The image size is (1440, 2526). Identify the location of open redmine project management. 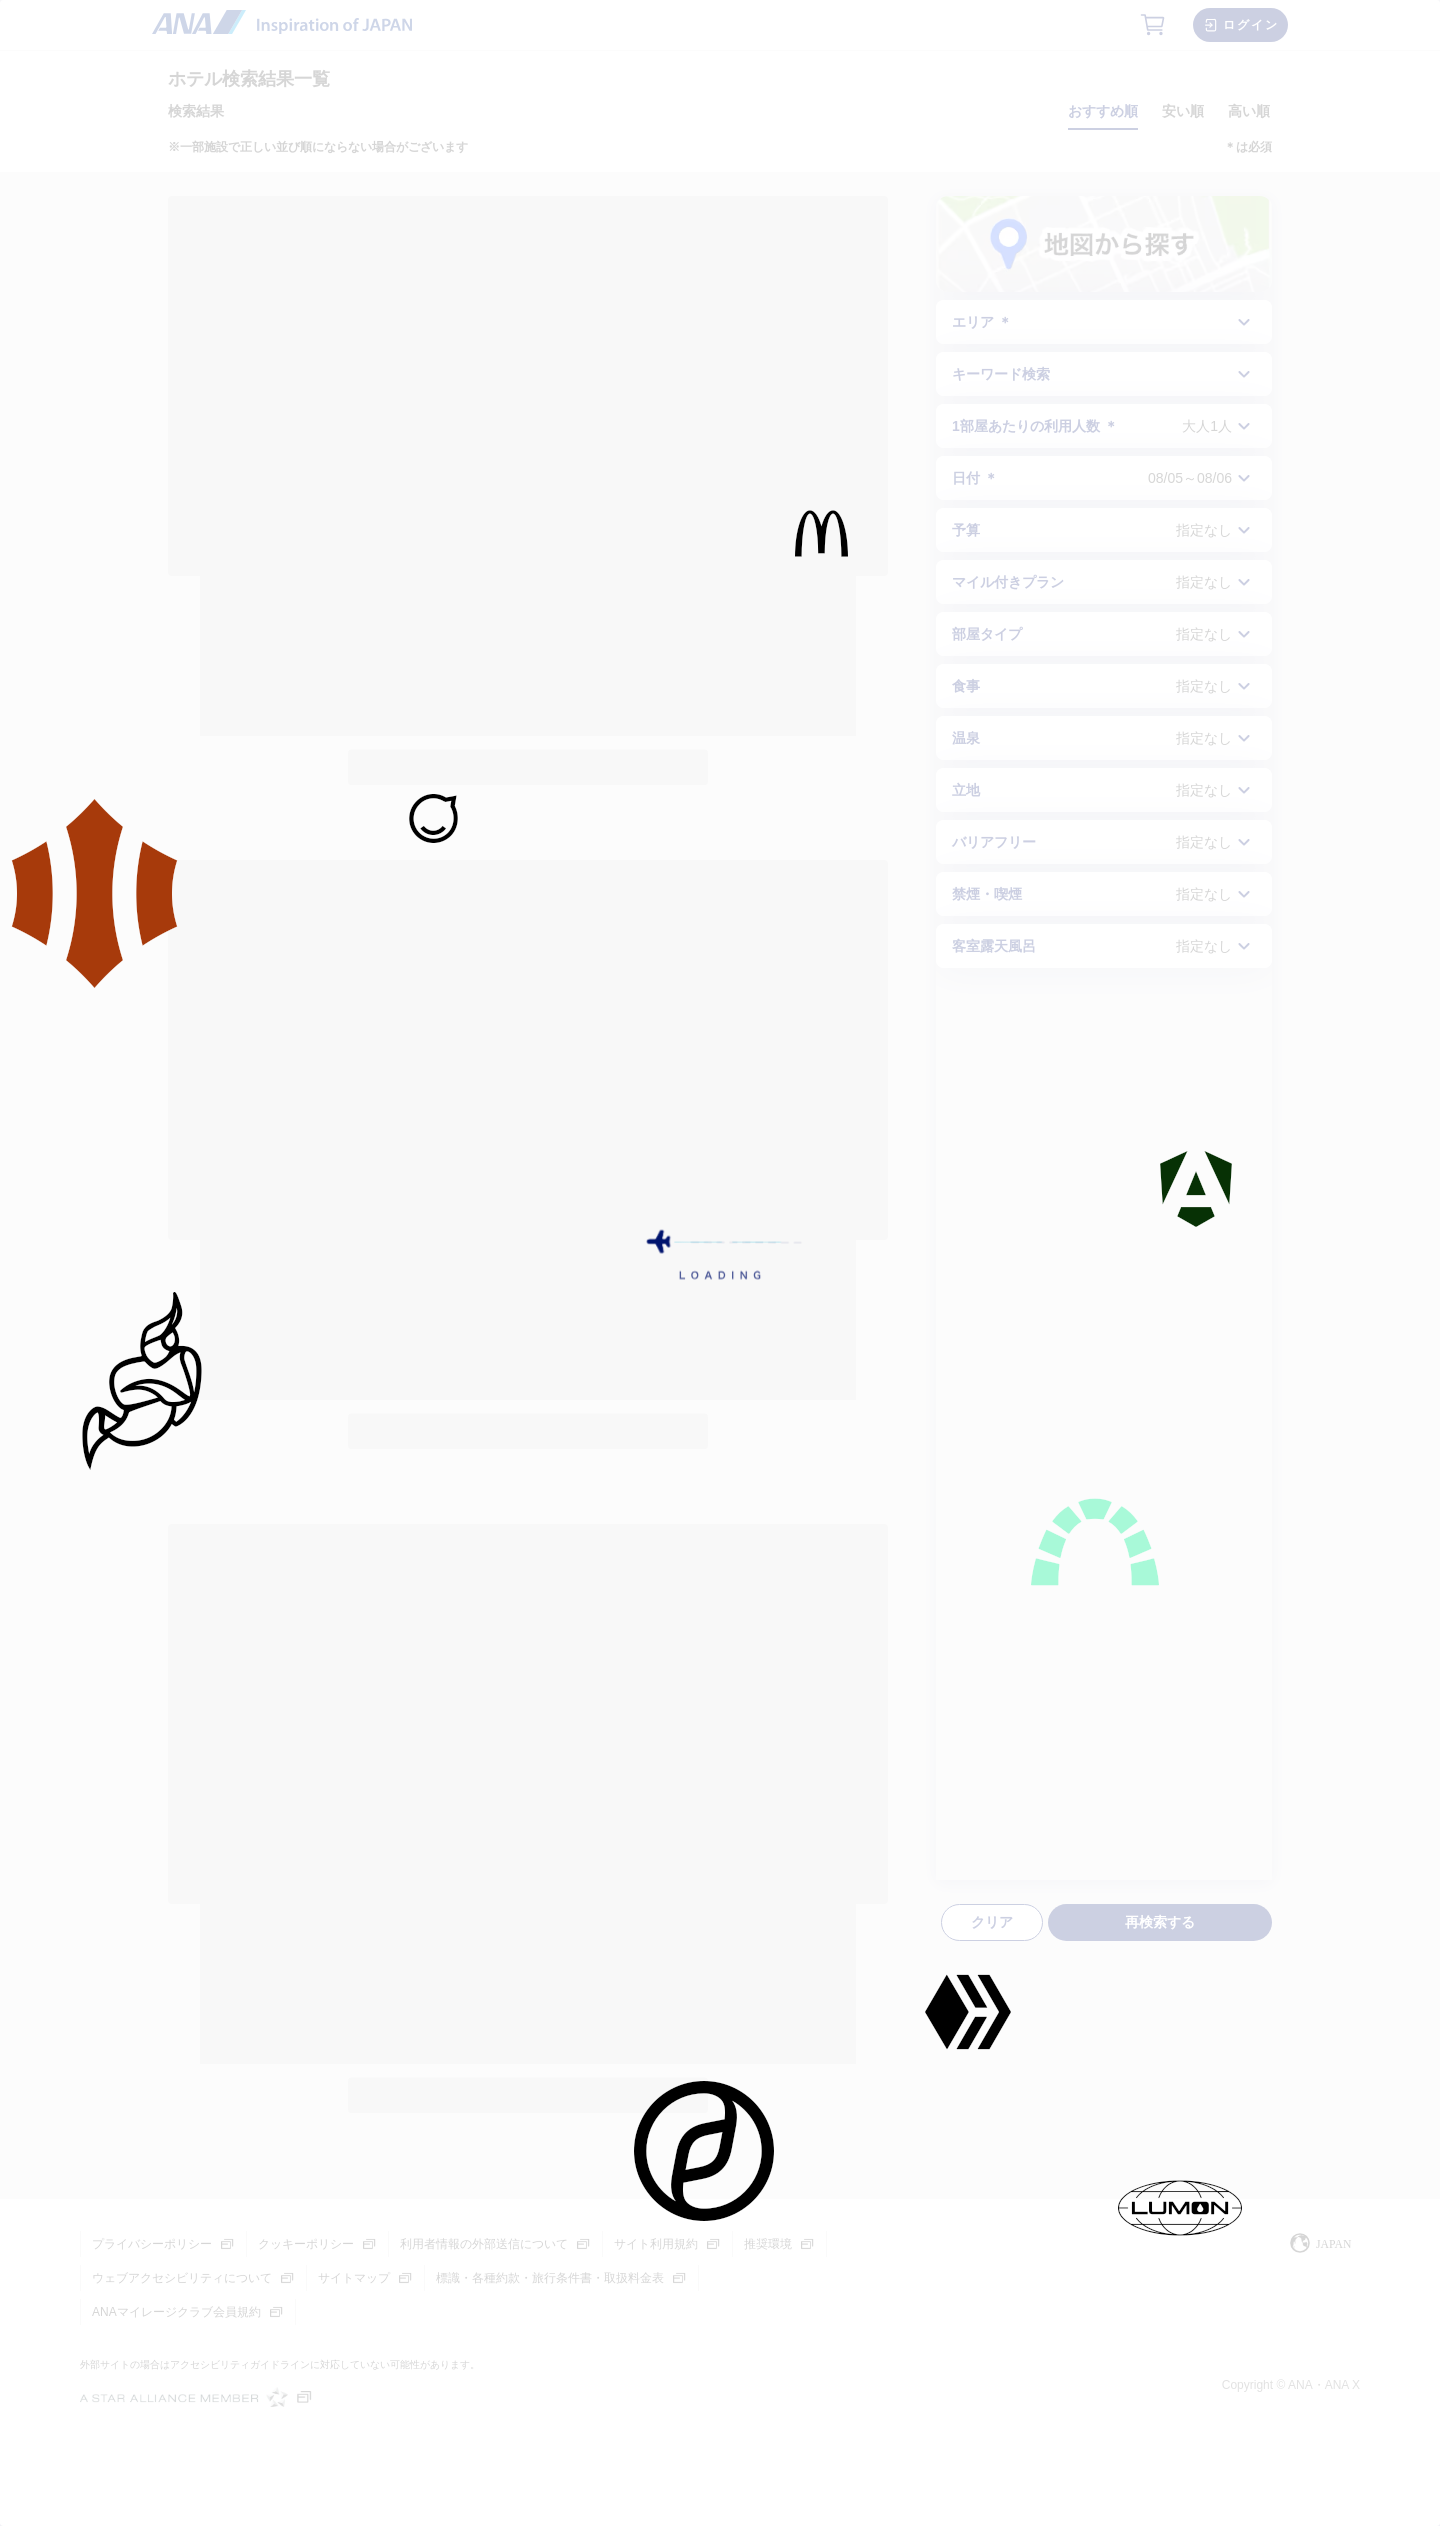
(1095, 1542).